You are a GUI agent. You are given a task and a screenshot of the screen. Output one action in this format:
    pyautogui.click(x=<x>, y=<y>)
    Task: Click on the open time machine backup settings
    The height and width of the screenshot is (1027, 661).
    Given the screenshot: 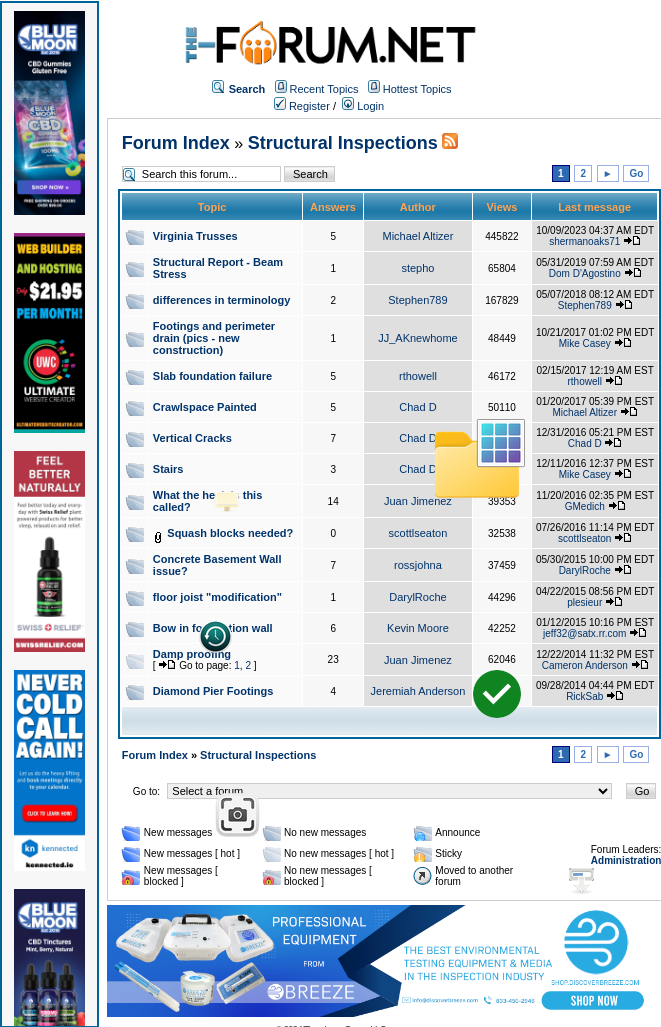 What is the action you would take?
    pyautogui.click(x=215, y=636)
    